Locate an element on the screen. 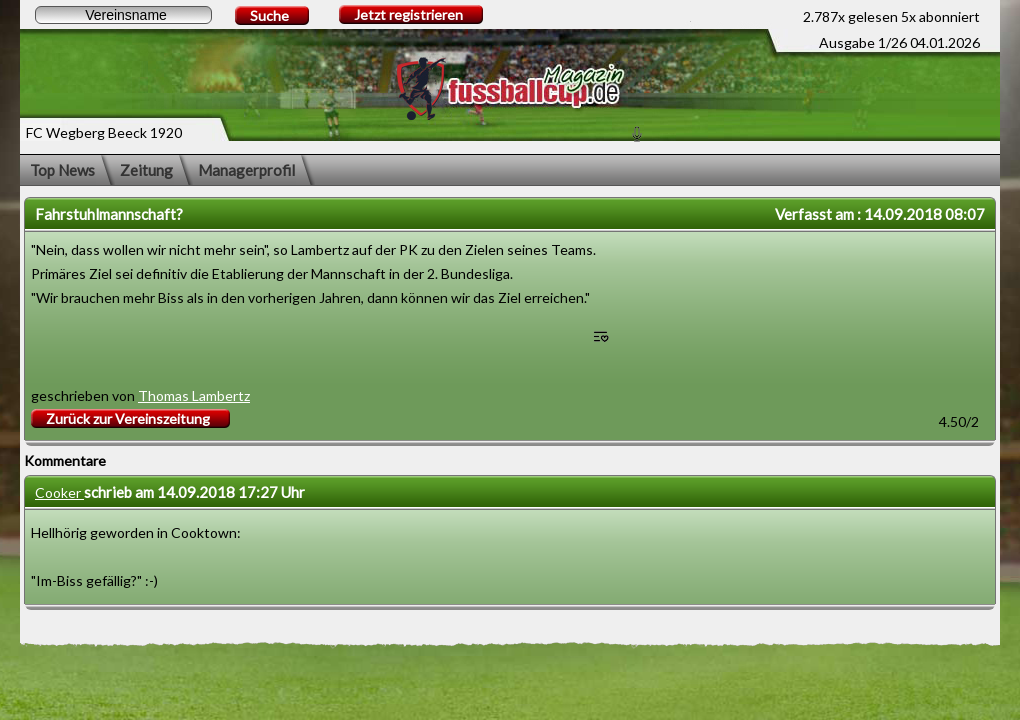 Image resolution: width=1020 pixels, height=720 pixels. tap to record audio or voice message is located at coordinates (637, 134).